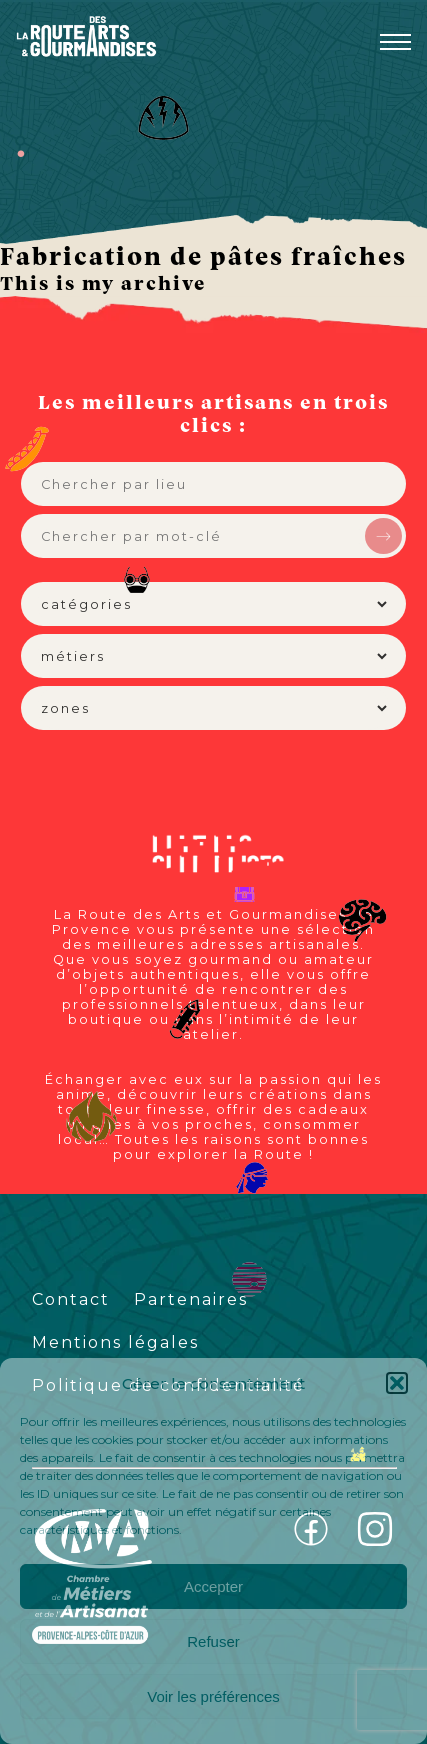 The image size is (427, 1744). What do you see at coordinates (27, 449) in the screenshot?
I see `select peas as an ingredient` at bounding box center [27, 449].